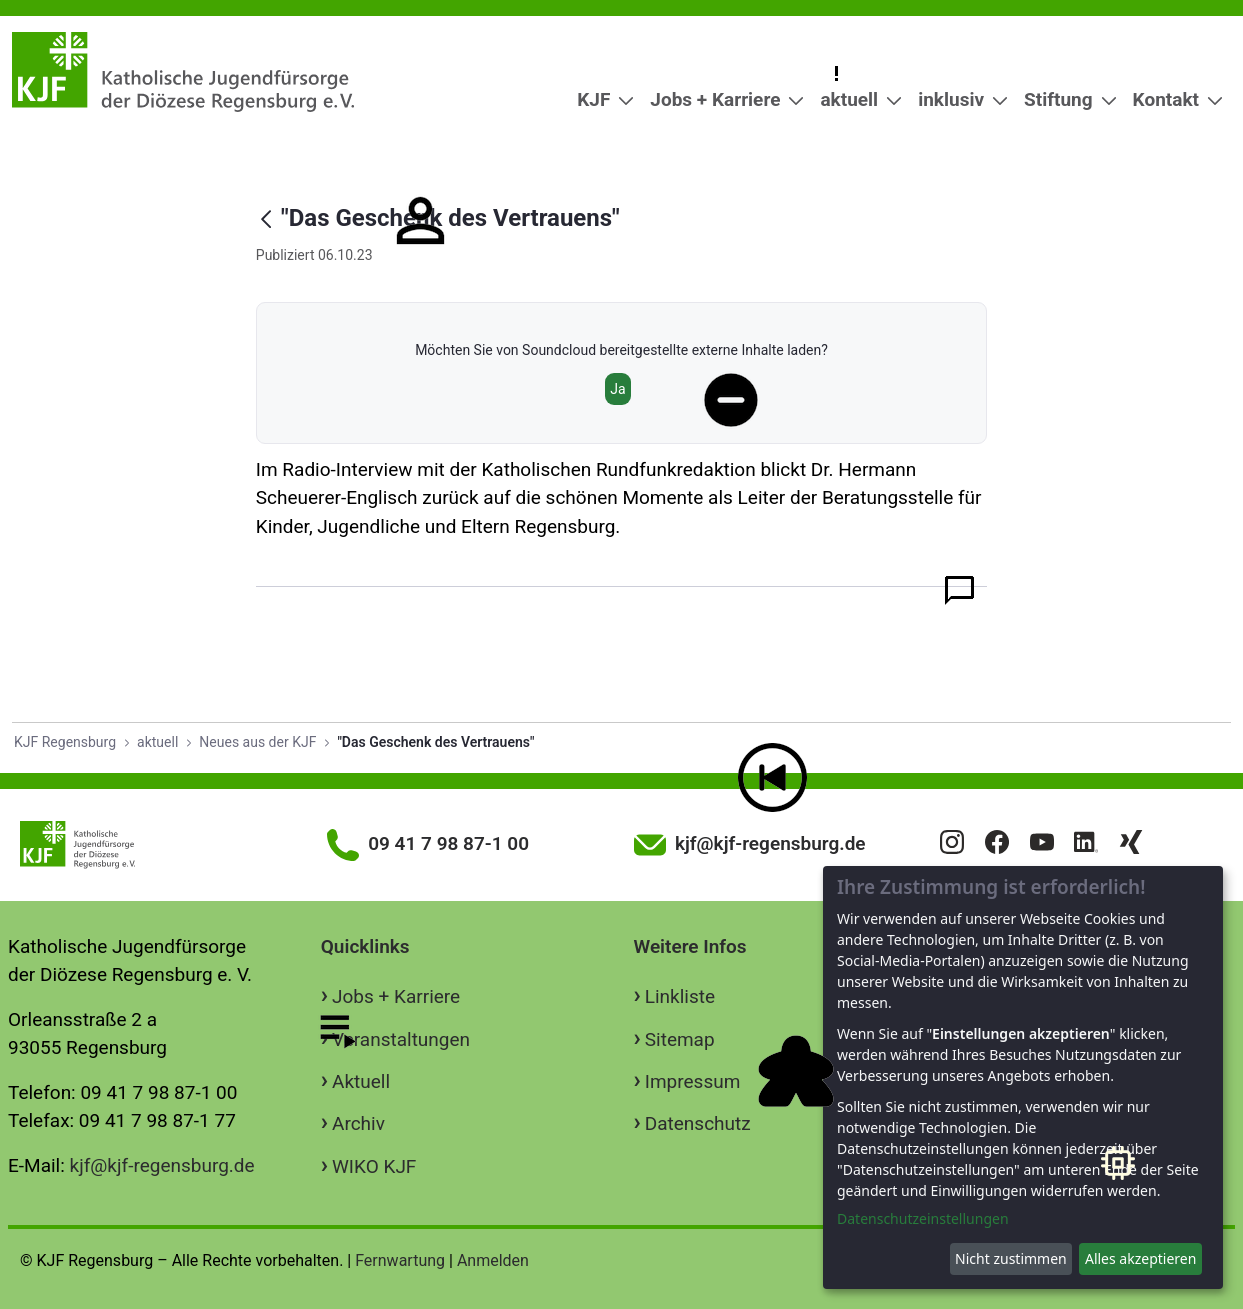 Image resolution: width=1243 pixels, height=1309 pixels. I want to click on indicates high priority notification or alert, so click(836, 73).